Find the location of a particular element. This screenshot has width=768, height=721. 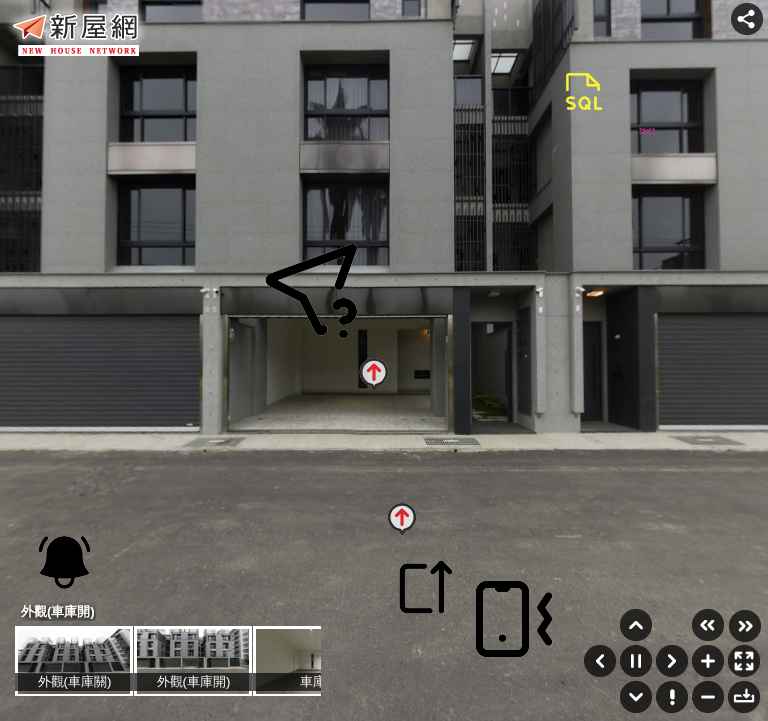

unknown or unconfirmed location is located at coordinates (312, 289).